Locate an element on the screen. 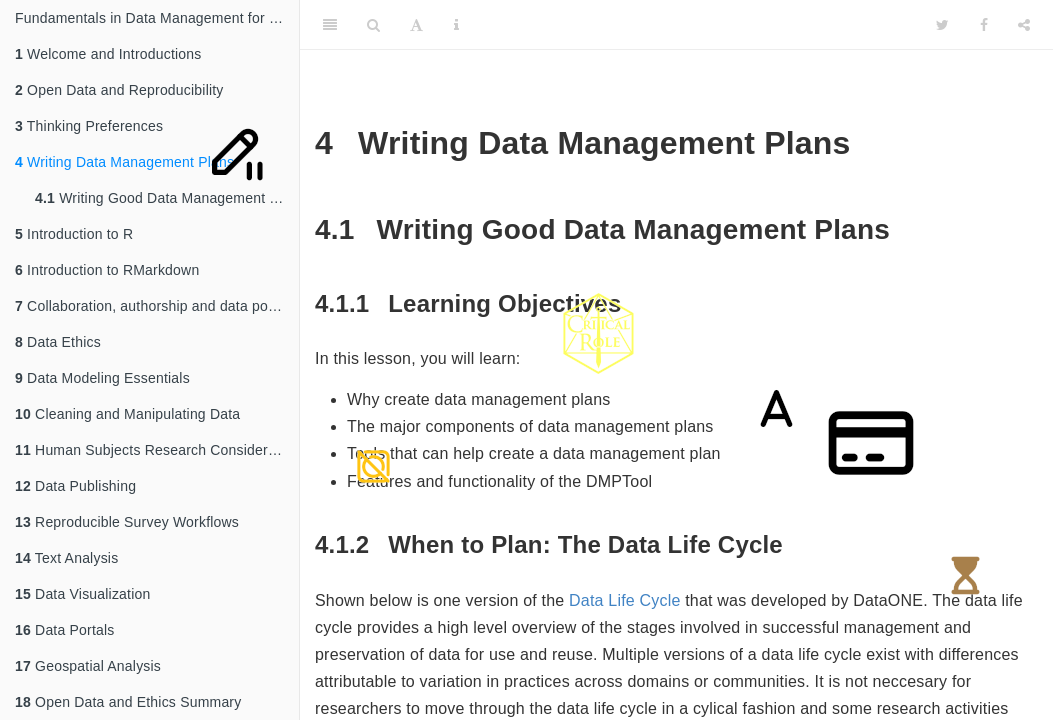 The width and height of the screenshot is (1053, 720). critical role logo is located at coordinates (598, 333).